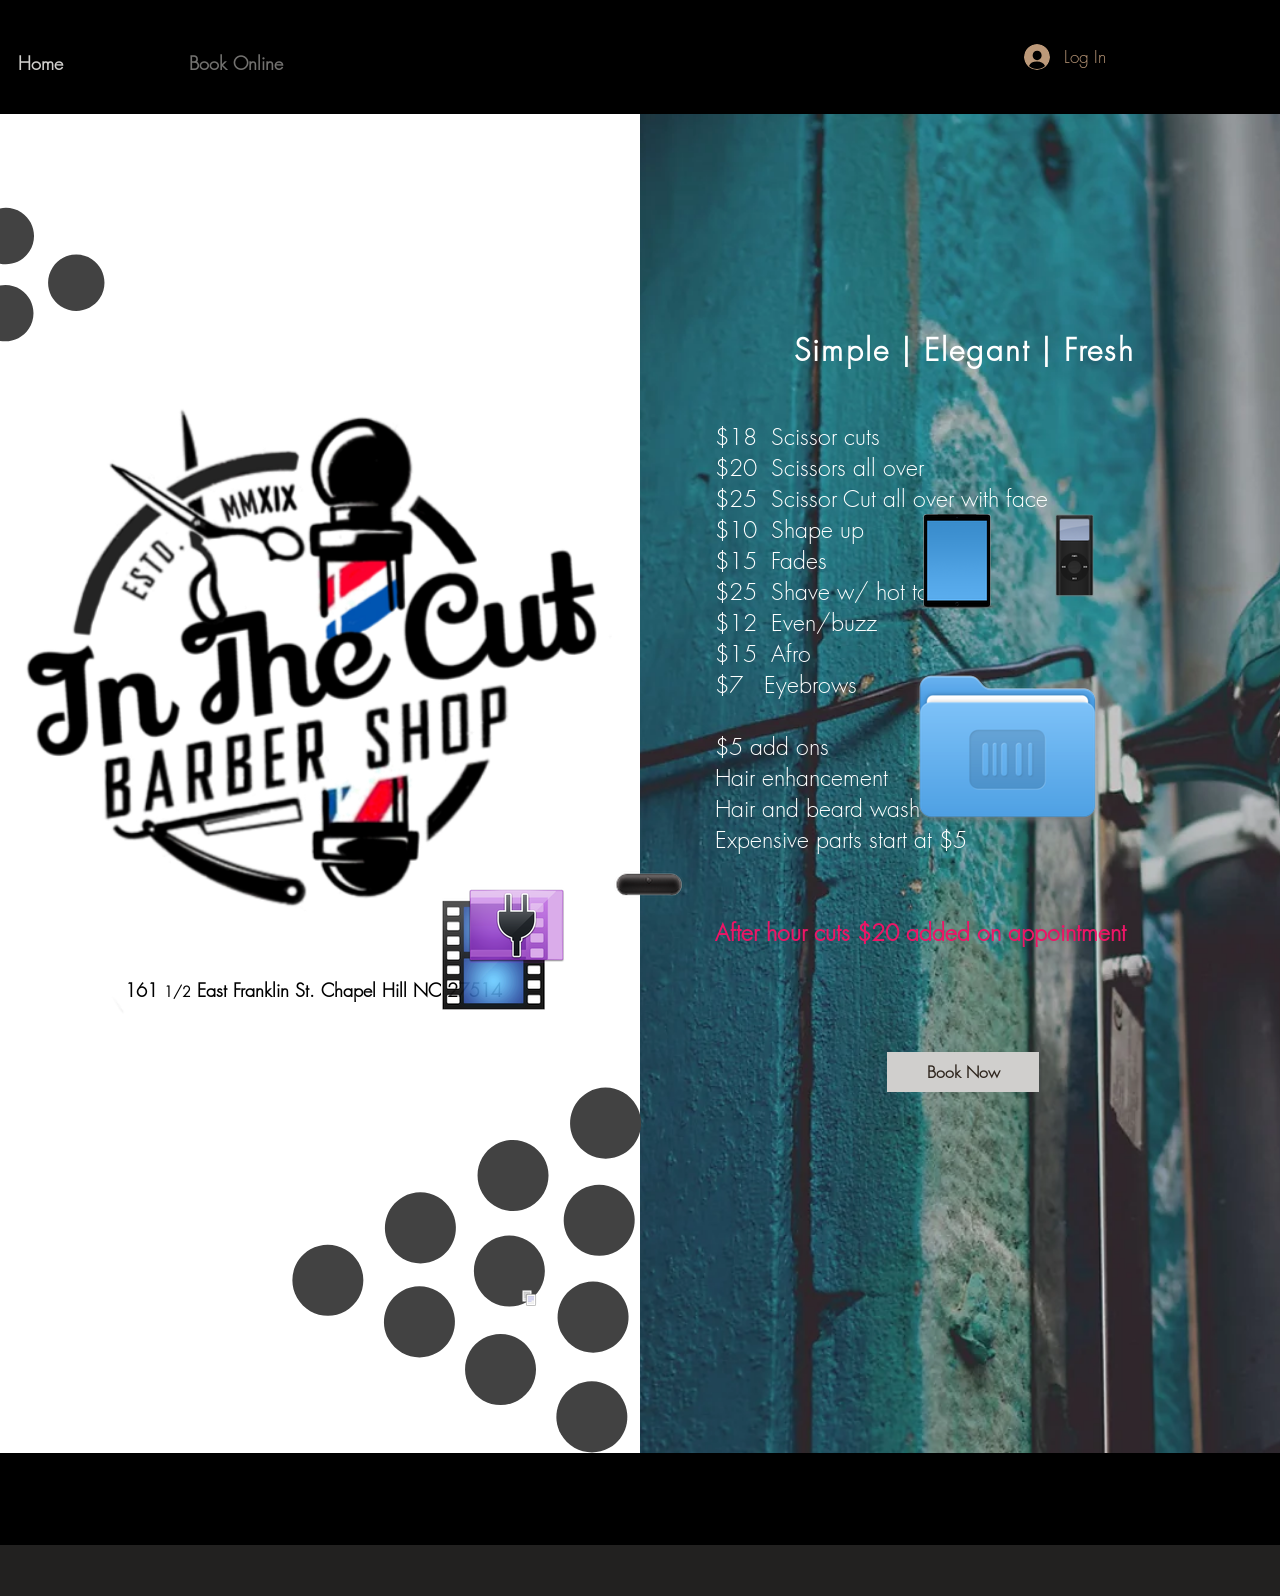  What do you see at coordinates (1007, 746) in the screenshot?
I see `open folder containing scanned OCR documents` at bounding box center [1007, 746].